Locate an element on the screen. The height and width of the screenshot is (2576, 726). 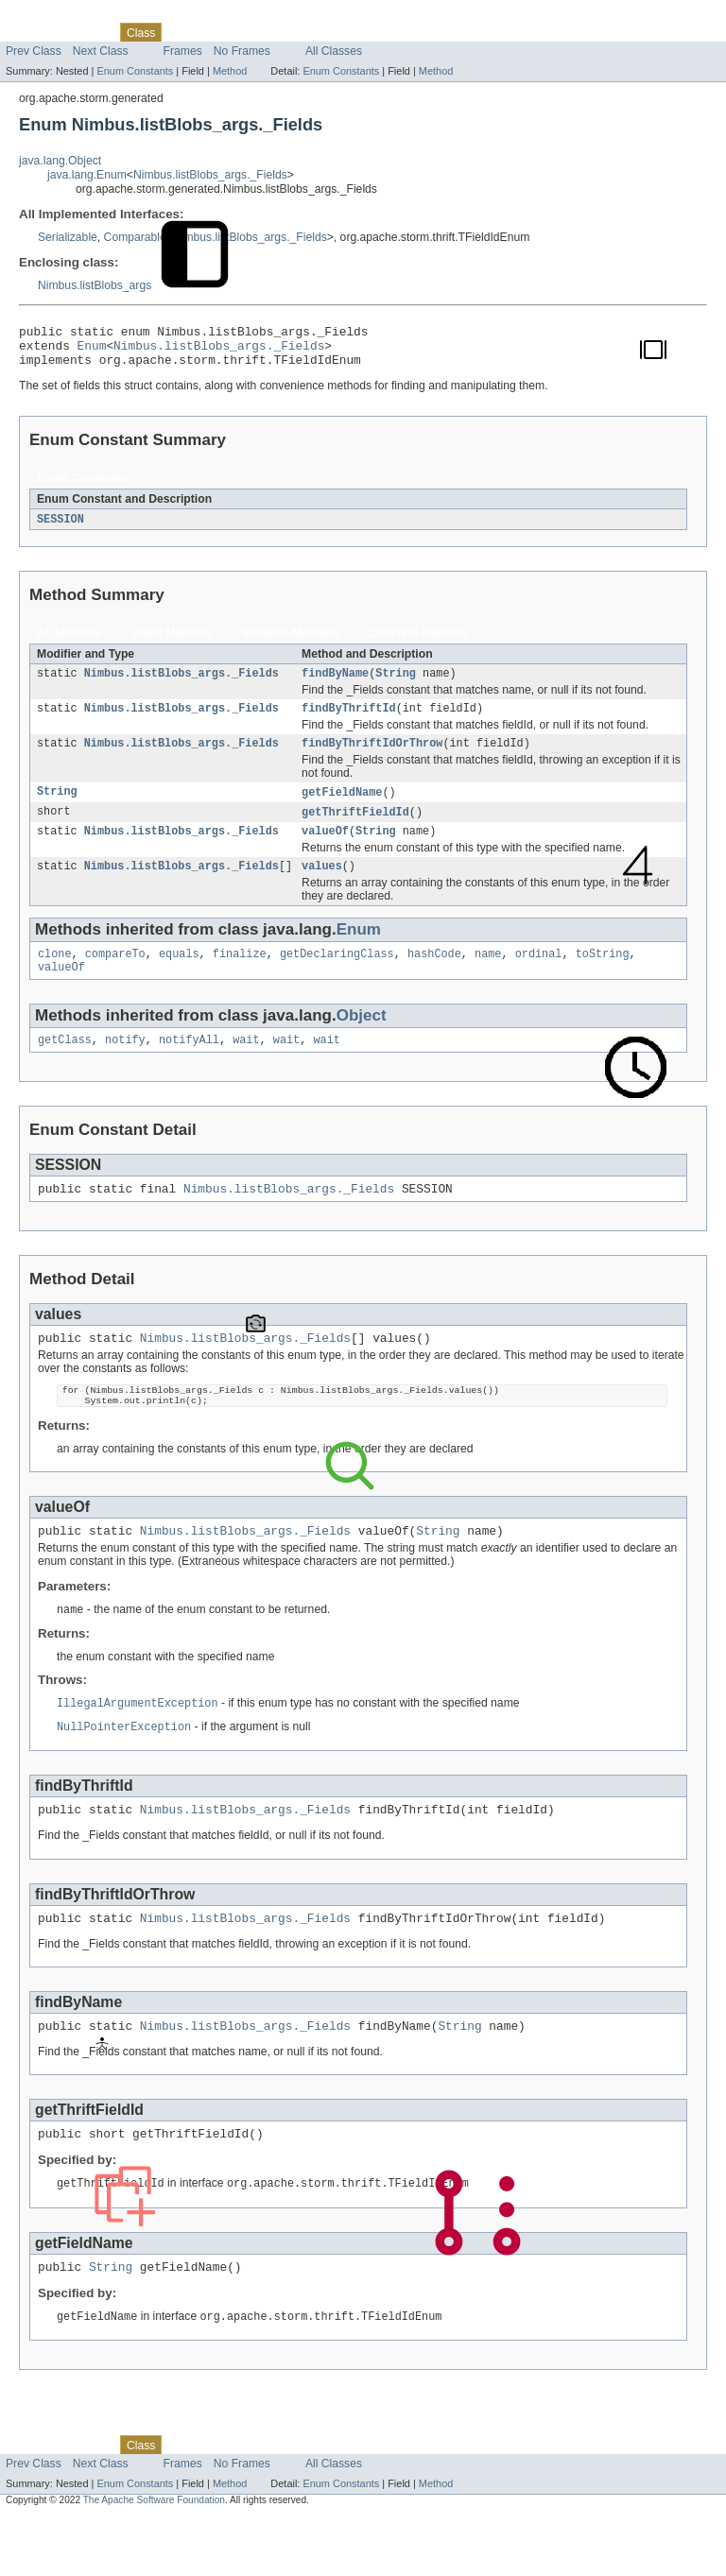
save item to watch later is located at coordinates (635, 1067).